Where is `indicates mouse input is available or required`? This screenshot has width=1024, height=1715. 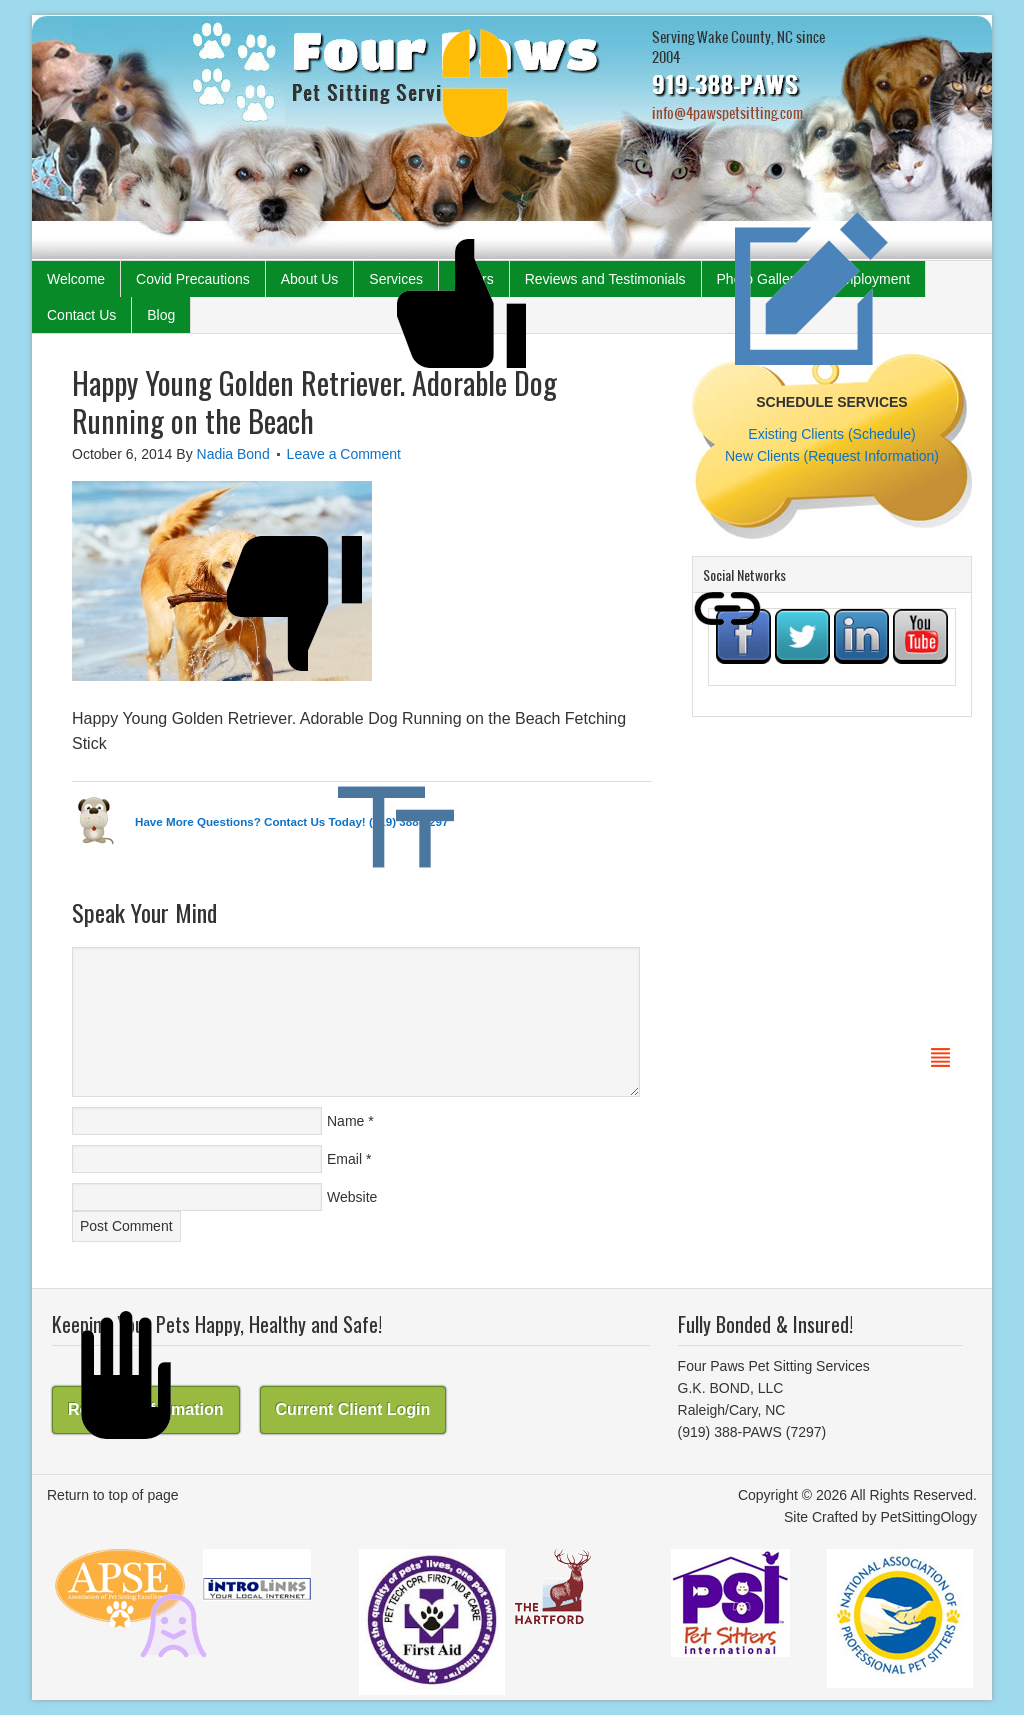
indicates mouse input is available or required is located at coordinates (475, 83).